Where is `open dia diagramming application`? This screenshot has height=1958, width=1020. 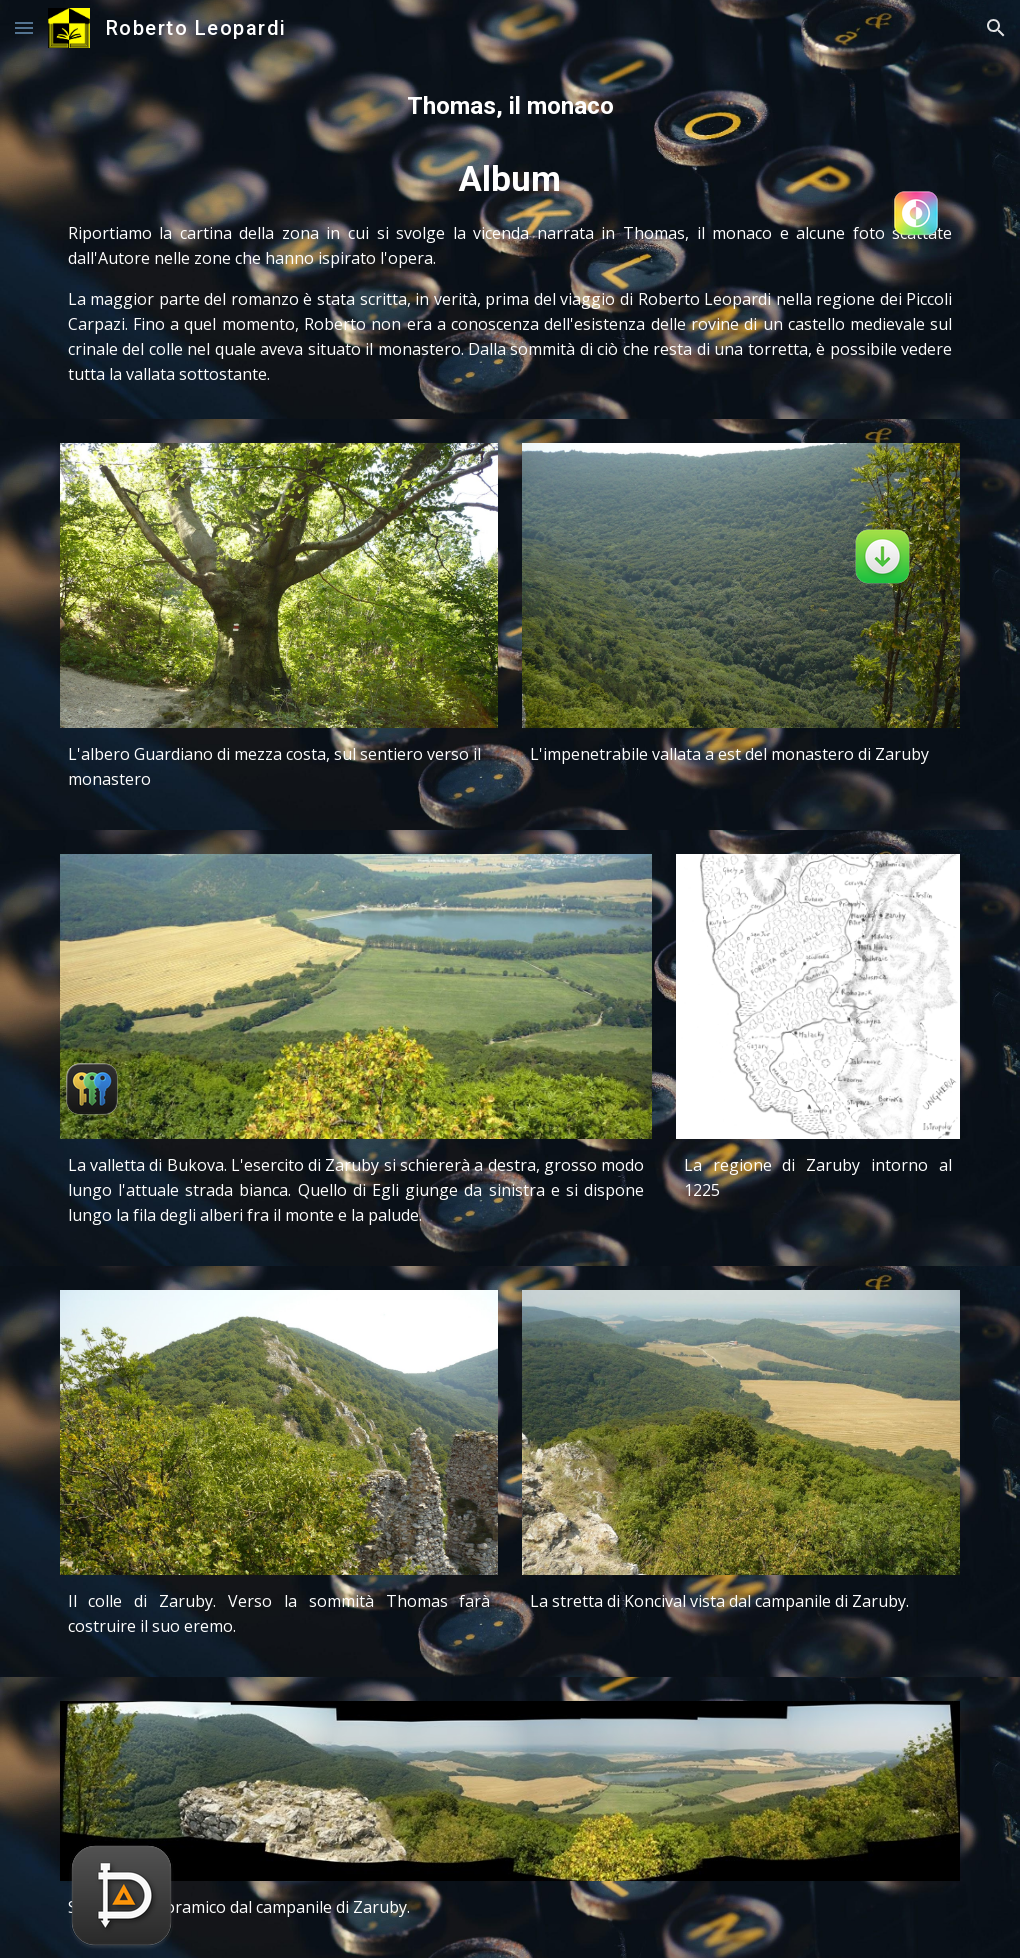
open dia diagramming application is located at coordinates (121, 1895).